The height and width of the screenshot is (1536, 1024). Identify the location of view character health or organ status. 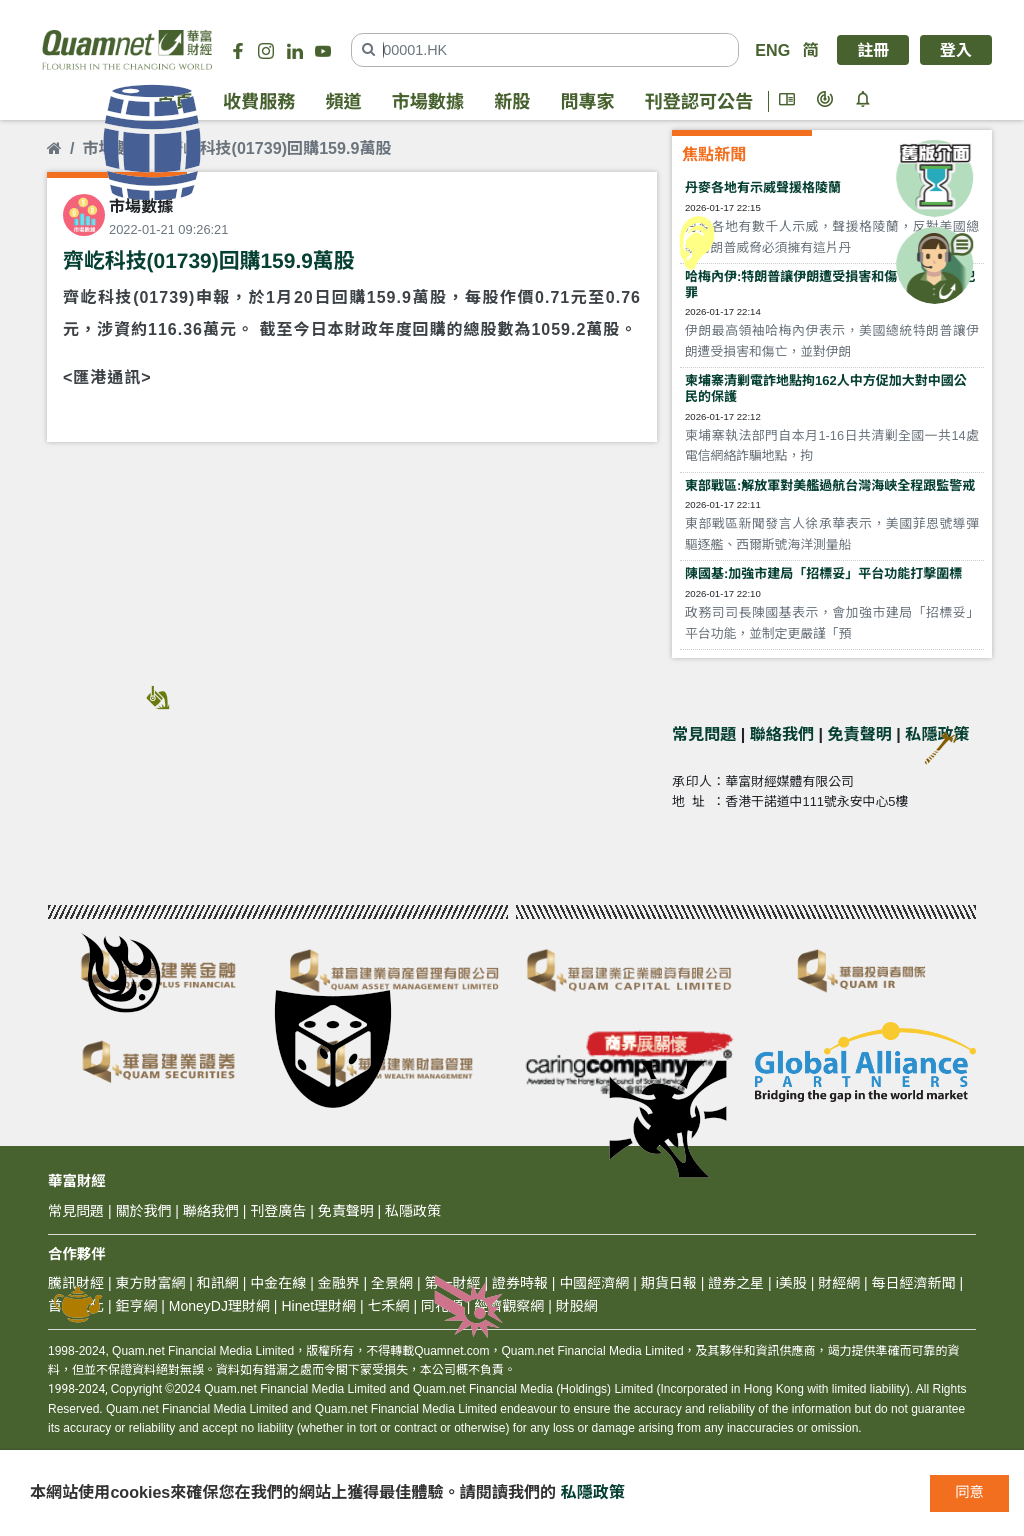
(668, 1119).